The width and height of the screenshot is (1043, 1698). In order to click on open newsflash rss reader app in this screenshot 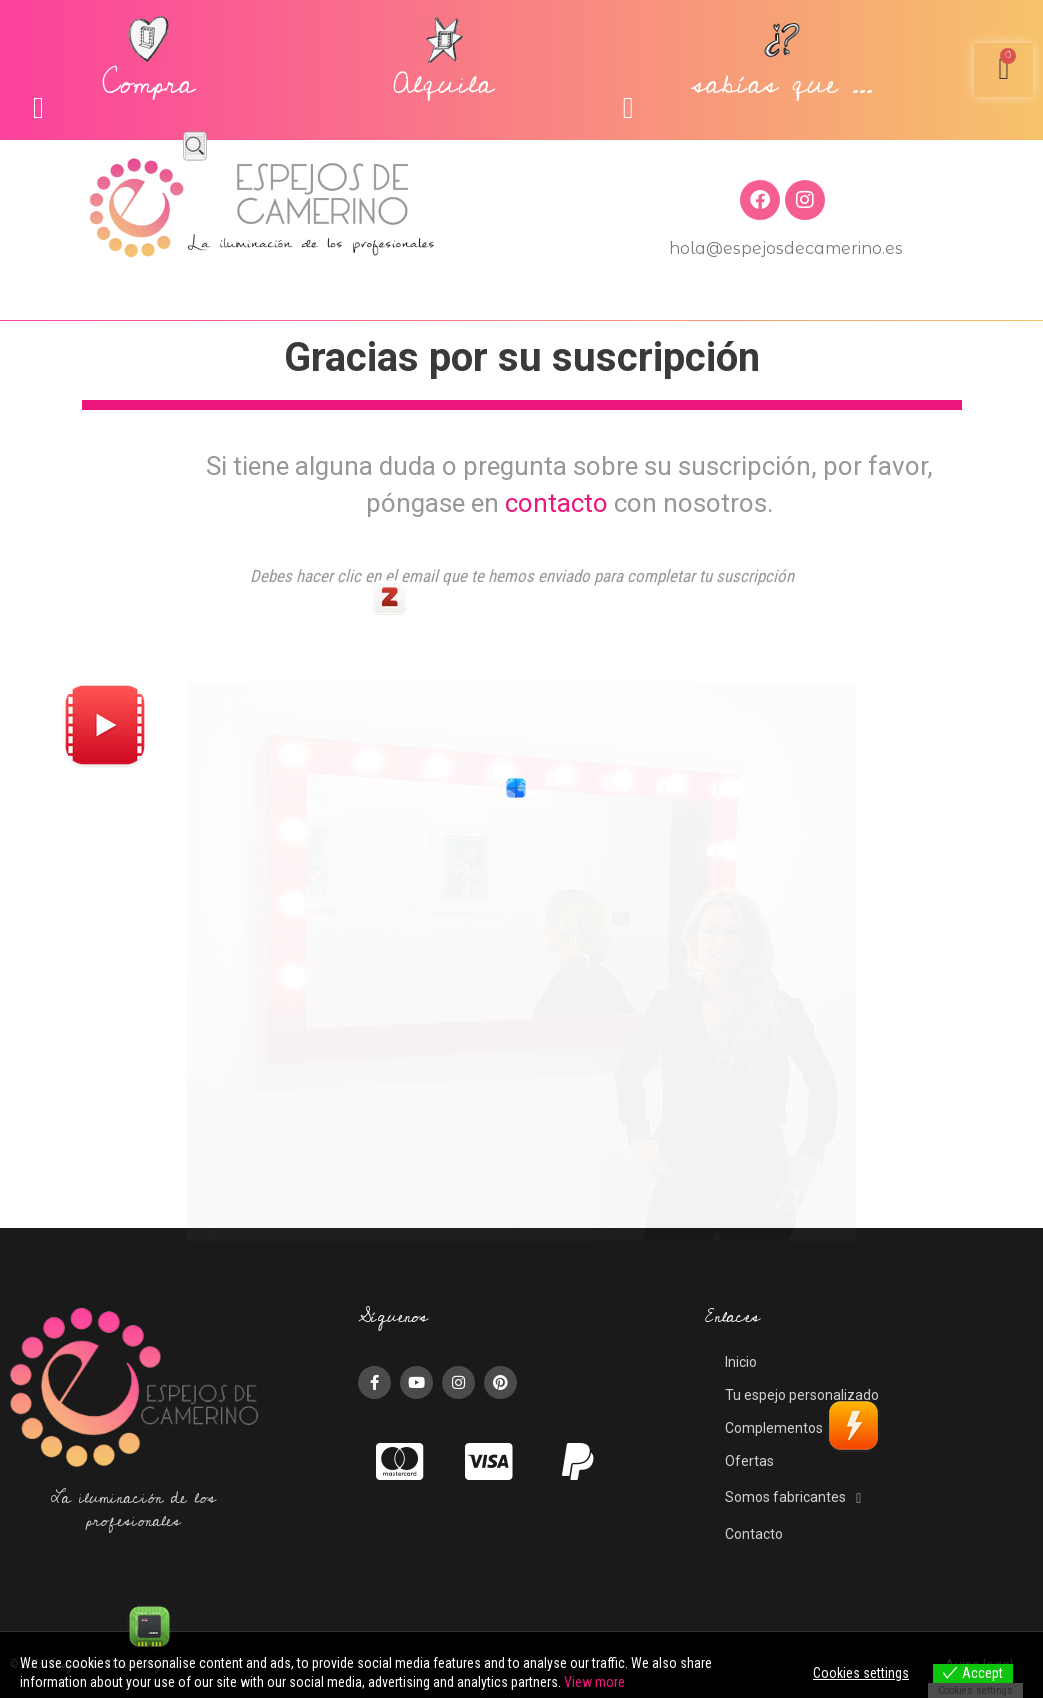, I will do `click(853, 1425)`.